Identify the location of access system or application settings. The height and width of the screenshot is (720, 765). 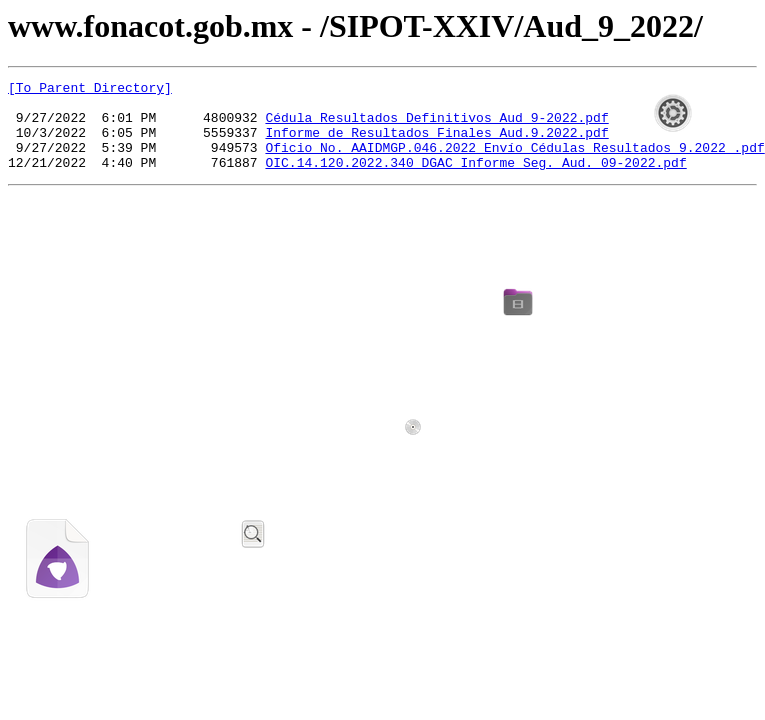
(673, 113).